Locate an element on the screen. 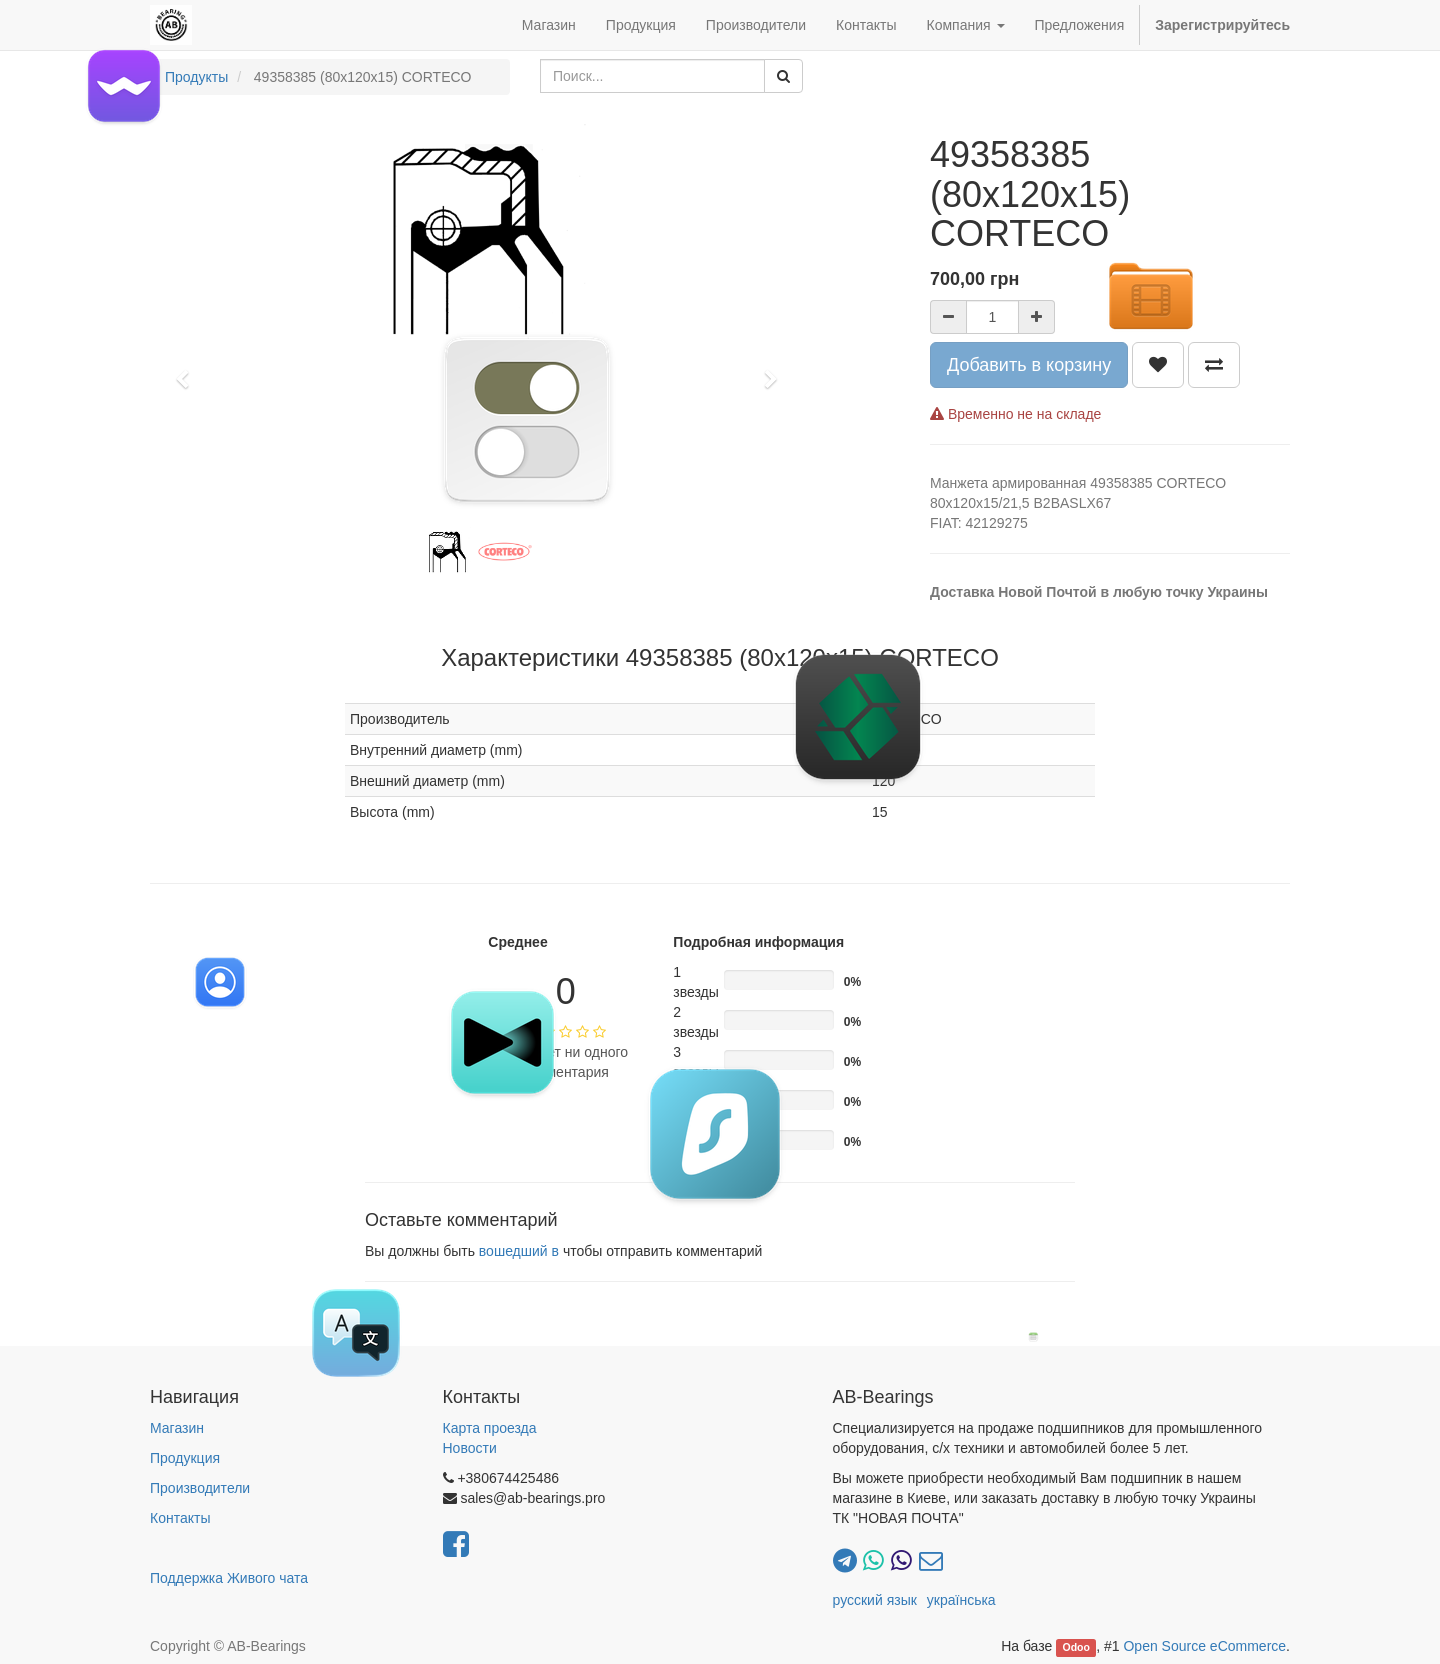 This screenshot has width=1440, height=1664. open system settings or preferences is located at coordinates (527, 420).